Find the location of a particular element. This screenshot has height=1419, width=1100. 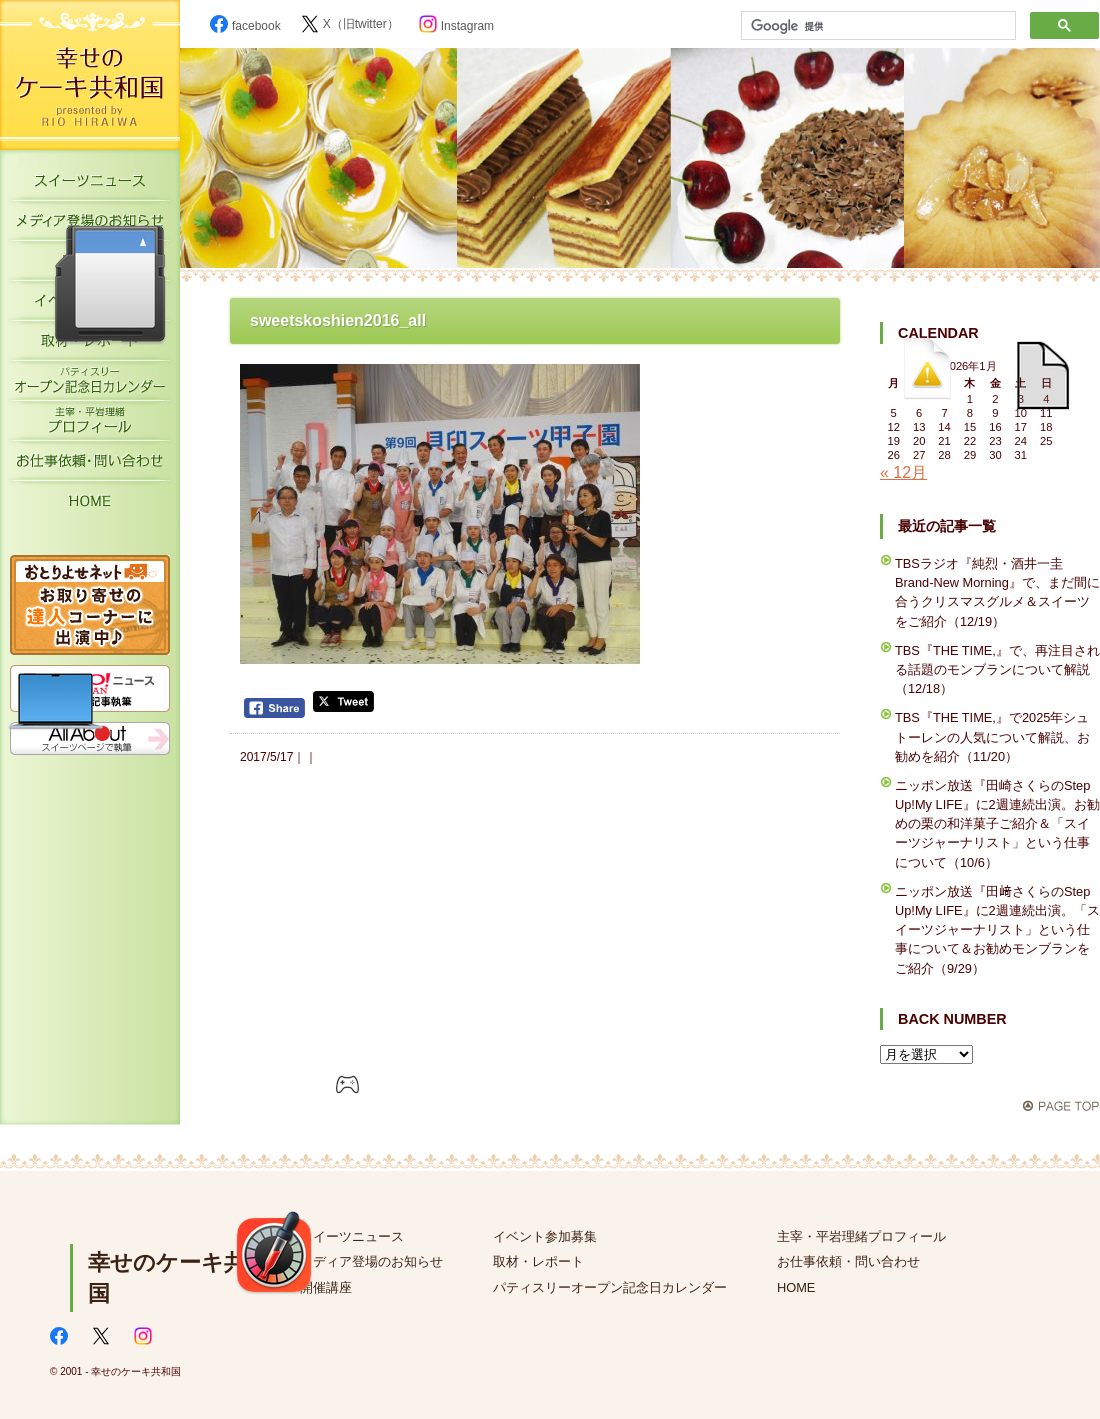

access games and gaming applications is located at coordinates (347, 1084).